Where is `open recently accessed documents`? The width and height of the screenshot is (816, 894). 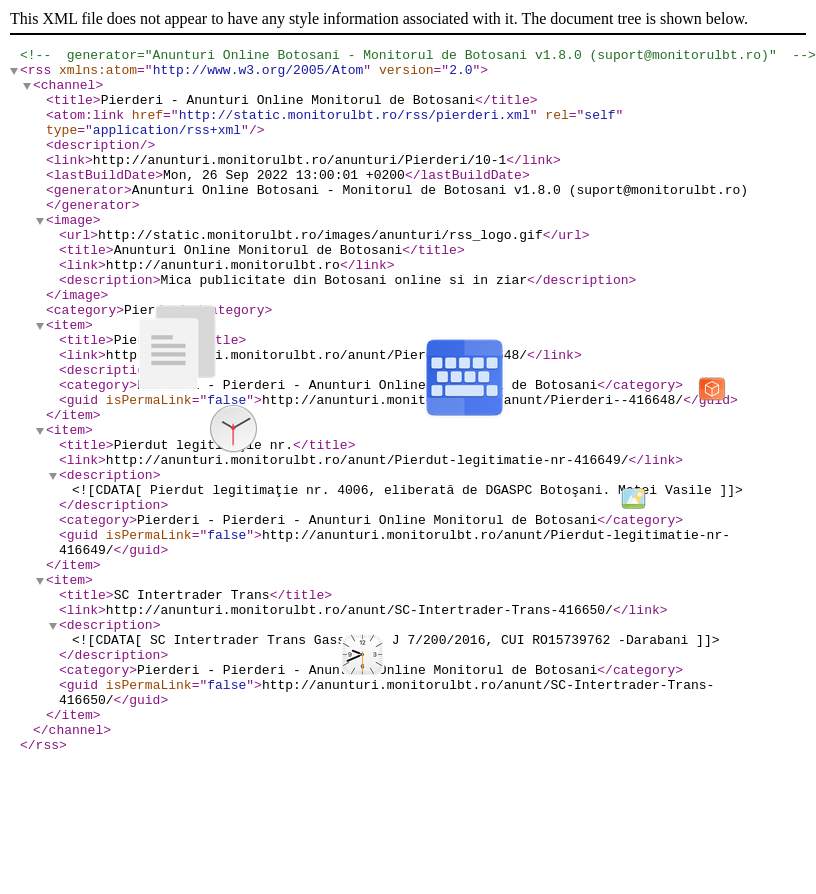
open recently accessed documents is located at coordinates (233, 428).